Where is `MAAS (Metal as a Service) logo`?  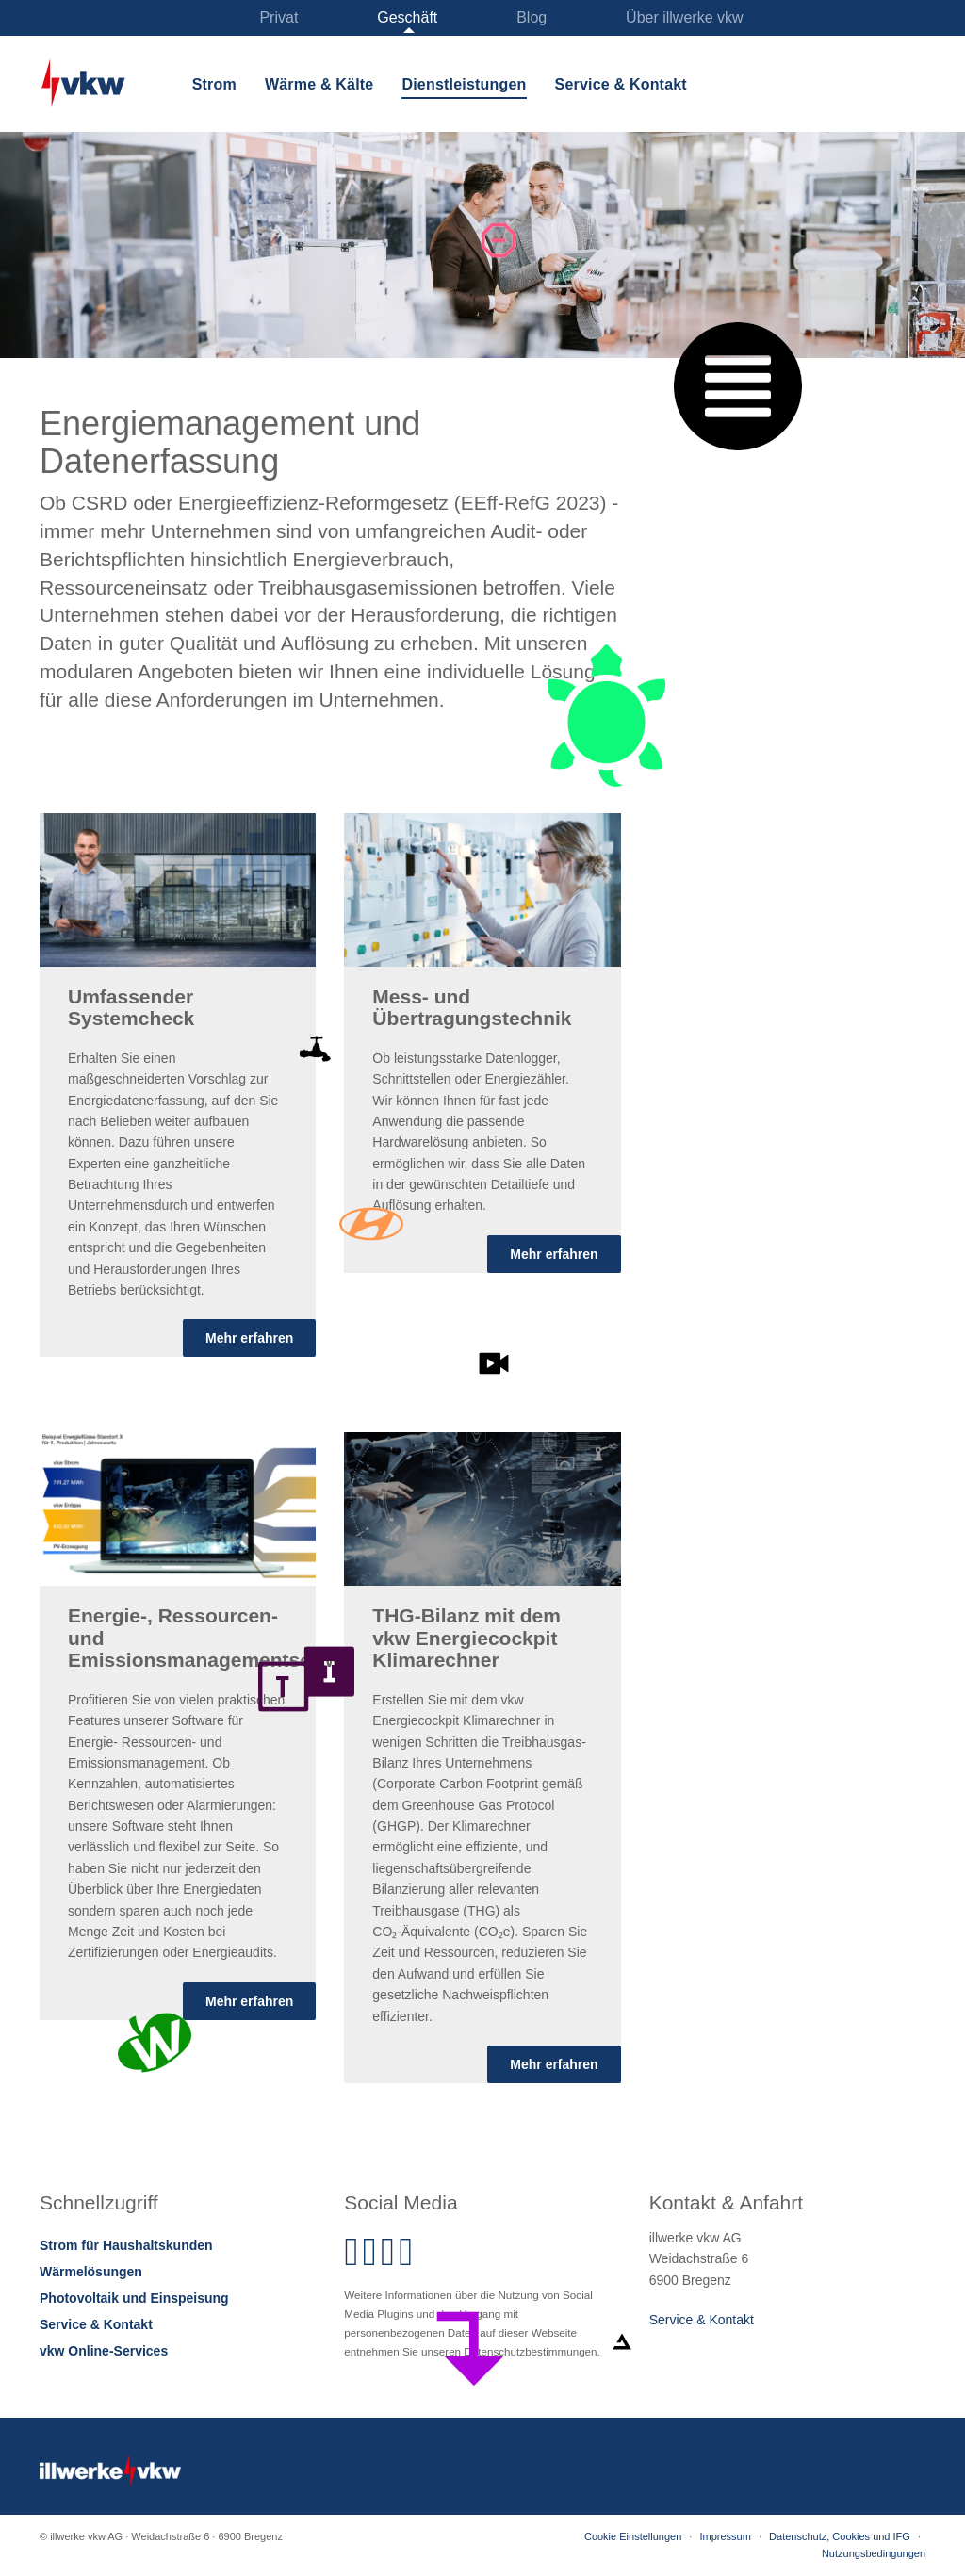
MAAS (Metal as a Service) logo is located at coordinates (738, 386).